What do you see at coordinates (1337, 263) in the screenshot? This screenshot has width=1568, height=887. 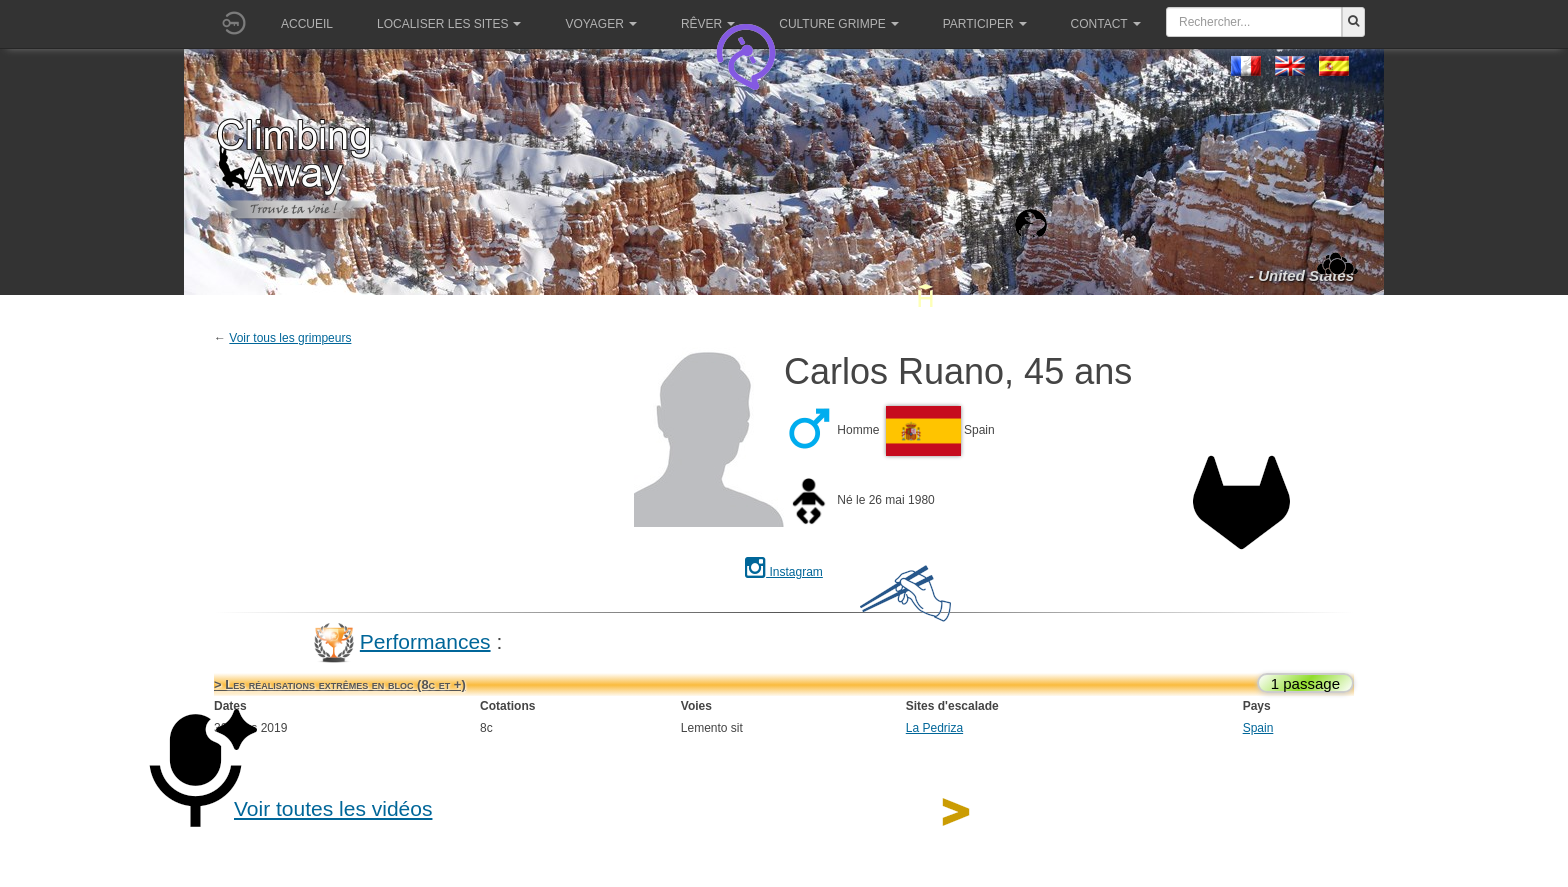 I see `open owncloud file storage app` at bounding box center [1337, 263].